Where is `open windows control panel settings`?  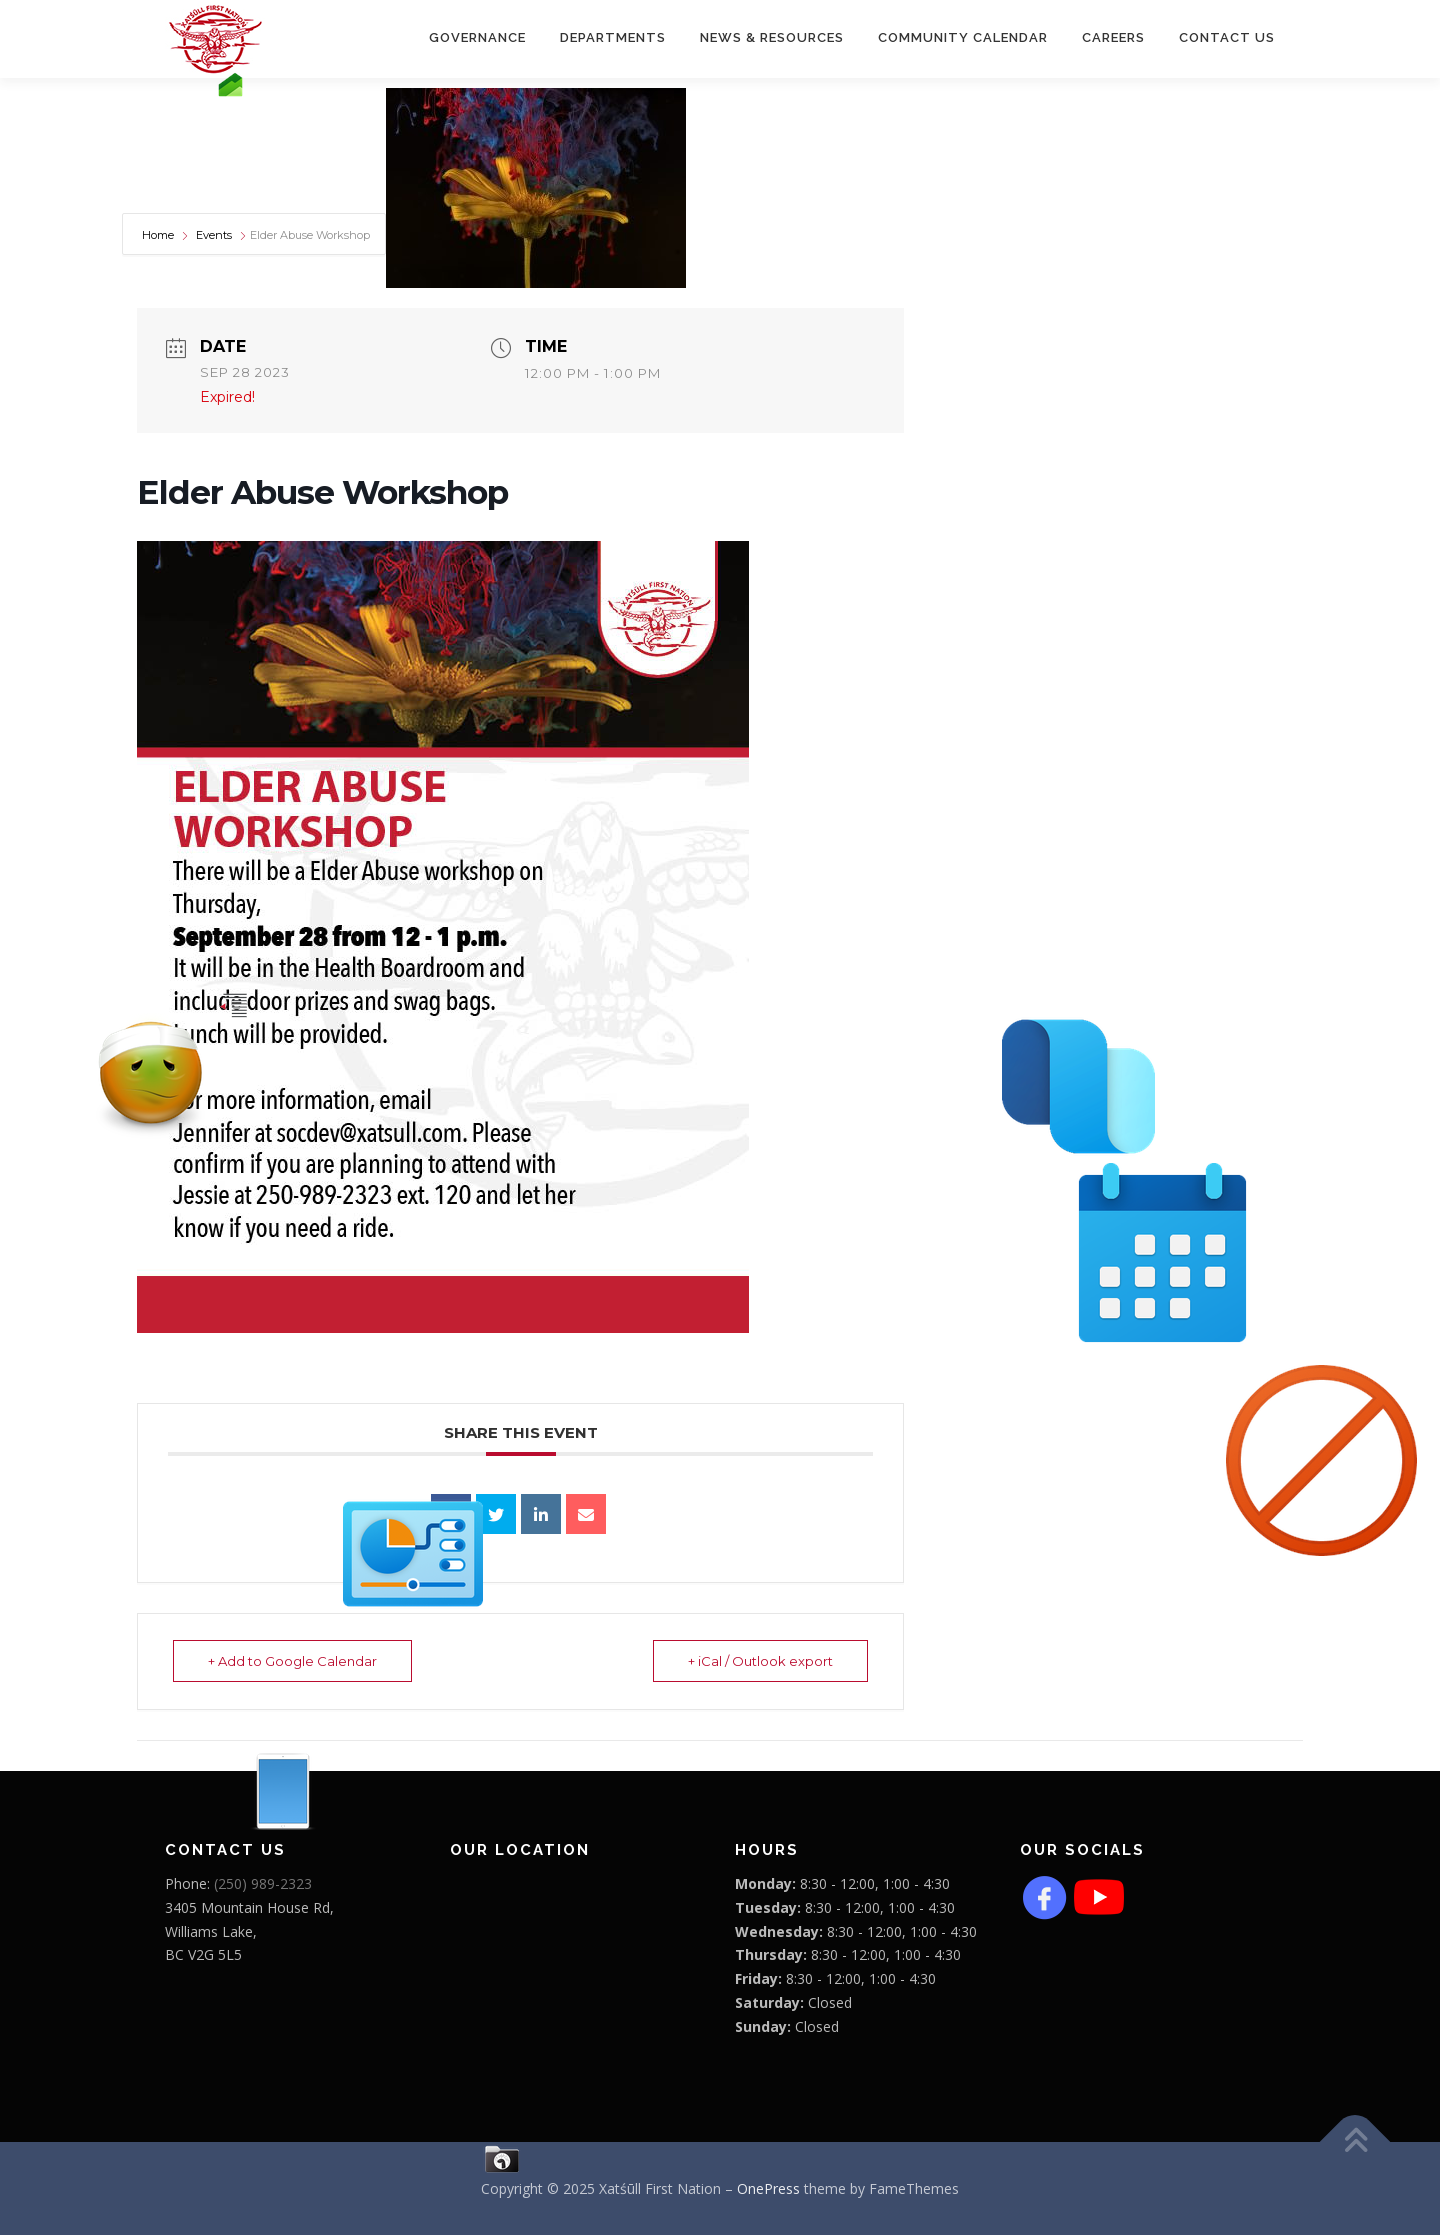
open windows control panel settings is located at coordinates (413, 1554).